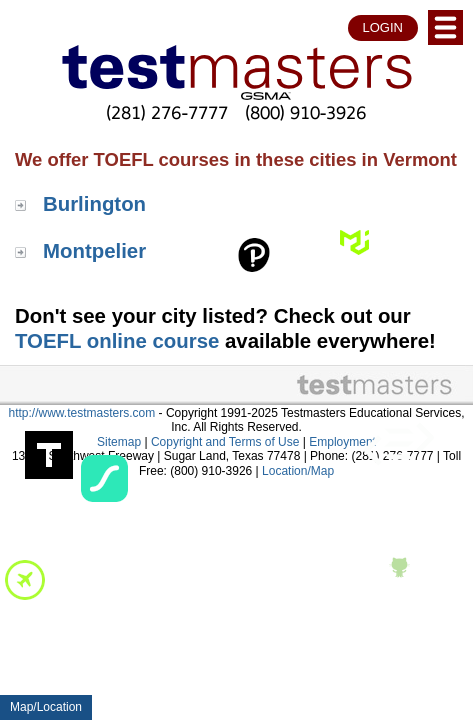  Describe the element at coordinates (354, 242) in the screenshot. I see `MUI (Material UI) brand logo` at that location.